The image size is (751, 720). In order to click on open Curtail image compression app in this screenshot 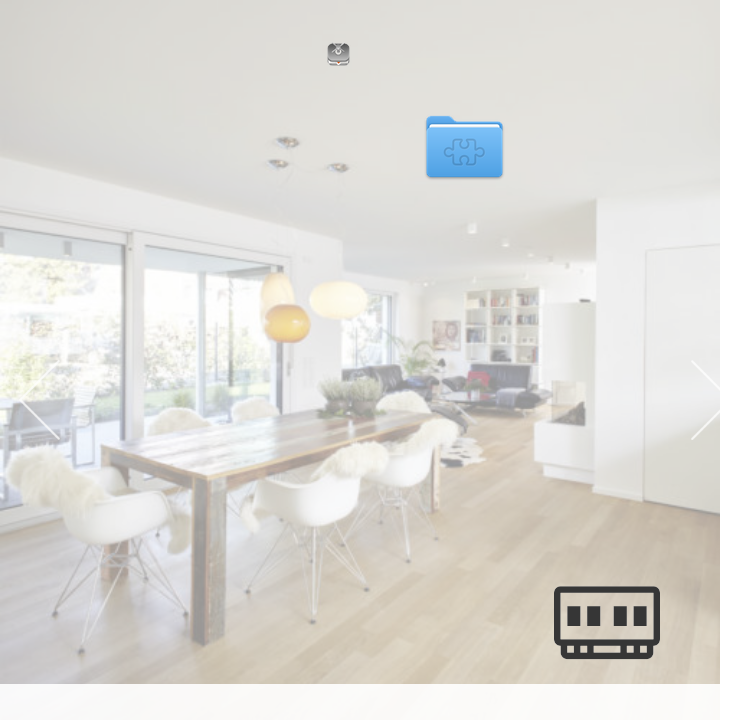, I will do `click(338, 54)`.